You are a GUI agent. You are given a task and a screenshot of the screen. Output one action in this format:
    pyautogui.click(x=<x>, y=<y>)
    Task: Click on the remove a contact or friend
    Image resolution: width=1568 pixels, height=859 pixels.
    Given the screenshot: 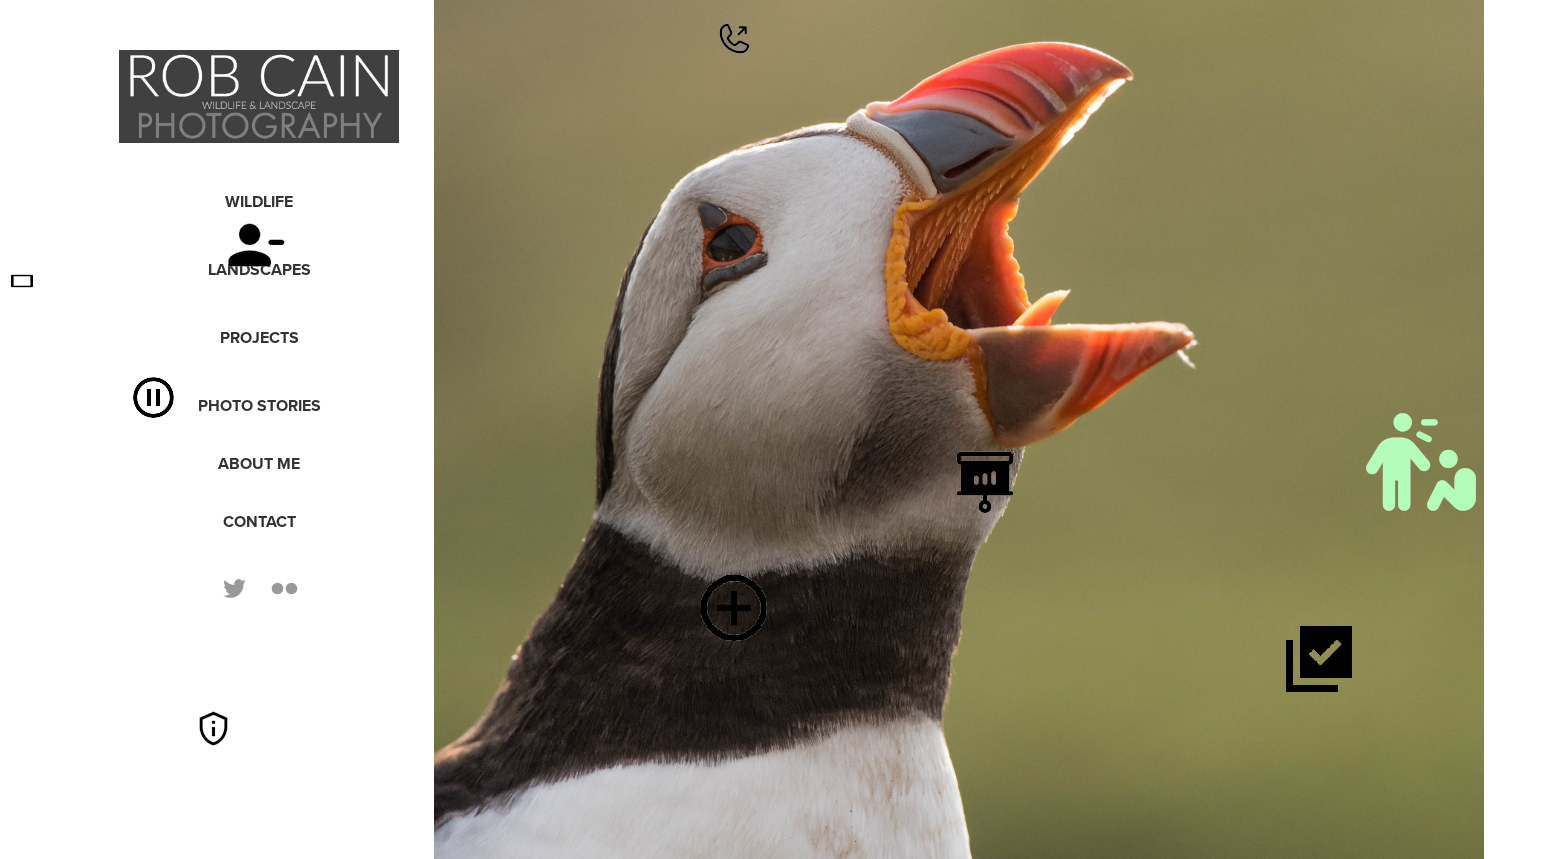 What is the action you would take?
    pyautogui.click(x=255, y=245)
    